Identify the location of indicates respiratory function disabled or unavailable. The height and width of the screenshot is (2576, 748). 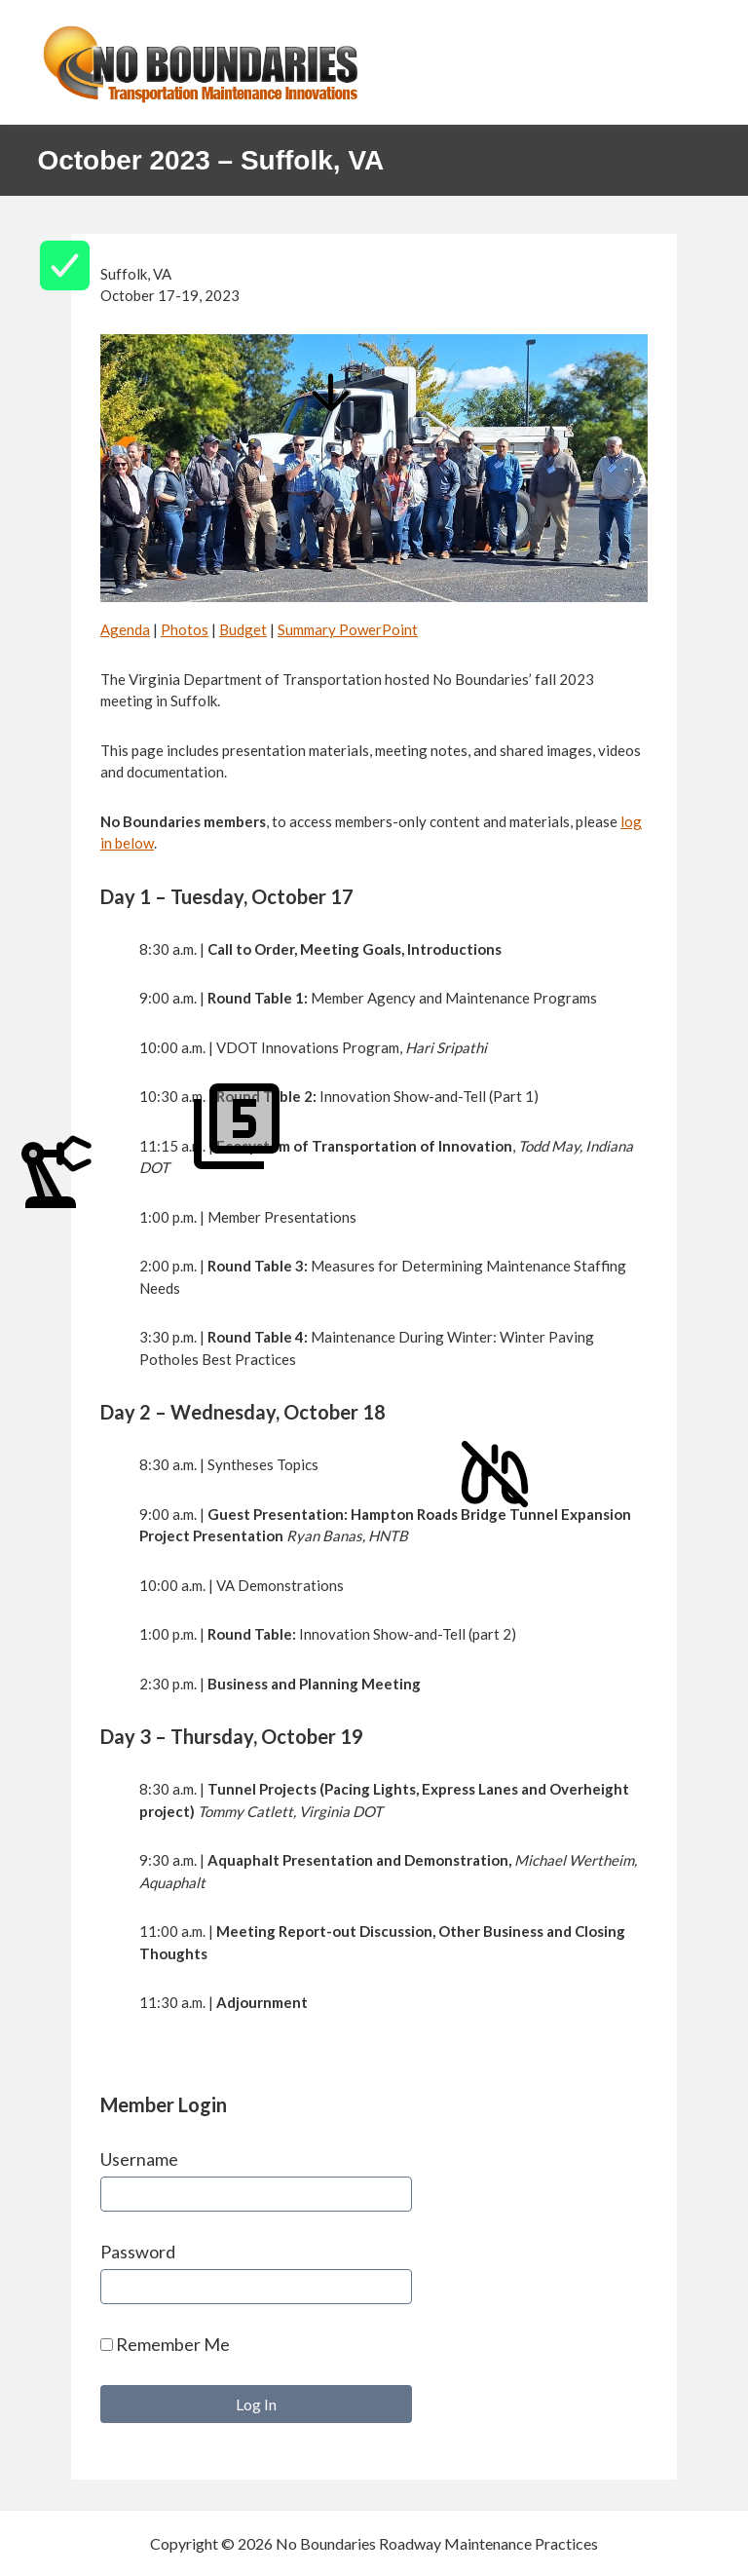
(495, 1474).